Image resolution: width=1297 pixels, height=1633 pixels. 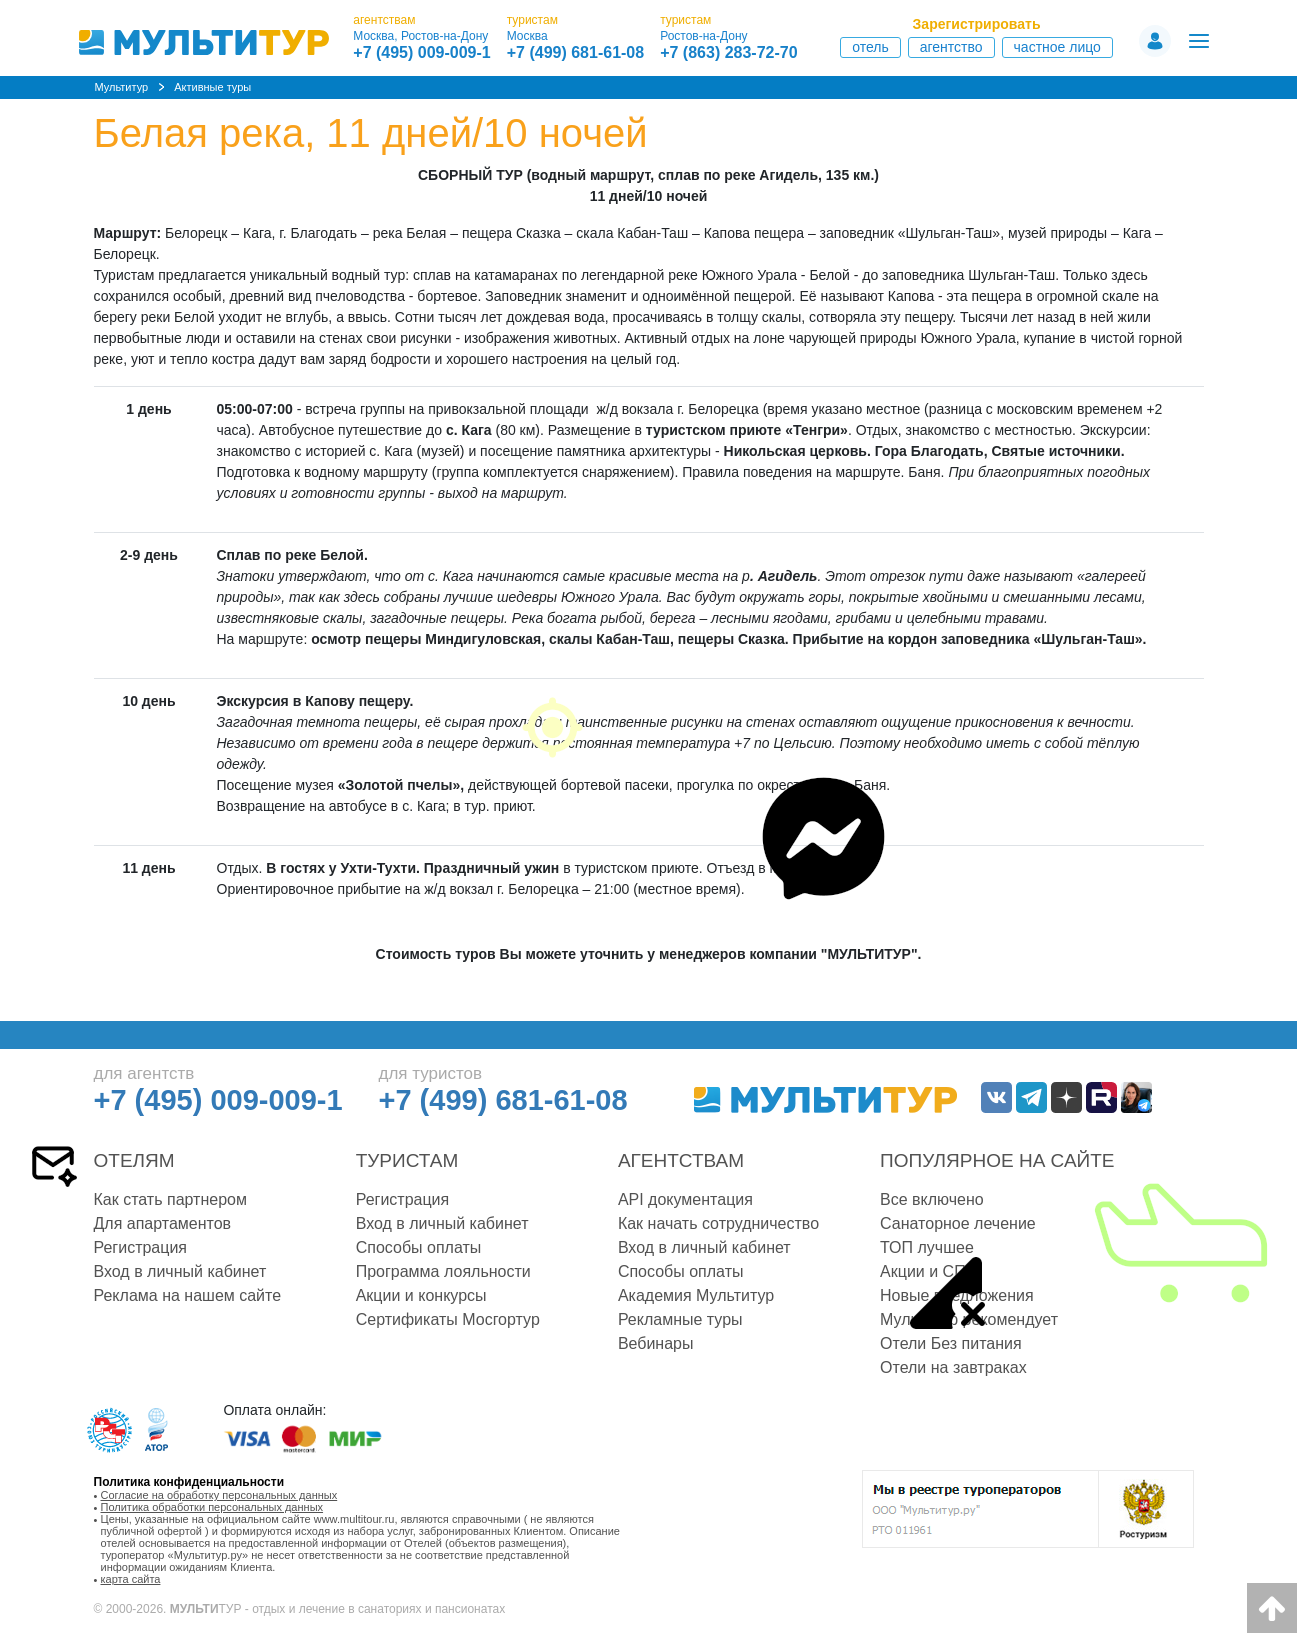 I want to click on no cellular signal available, so click(x=952, y=1296).